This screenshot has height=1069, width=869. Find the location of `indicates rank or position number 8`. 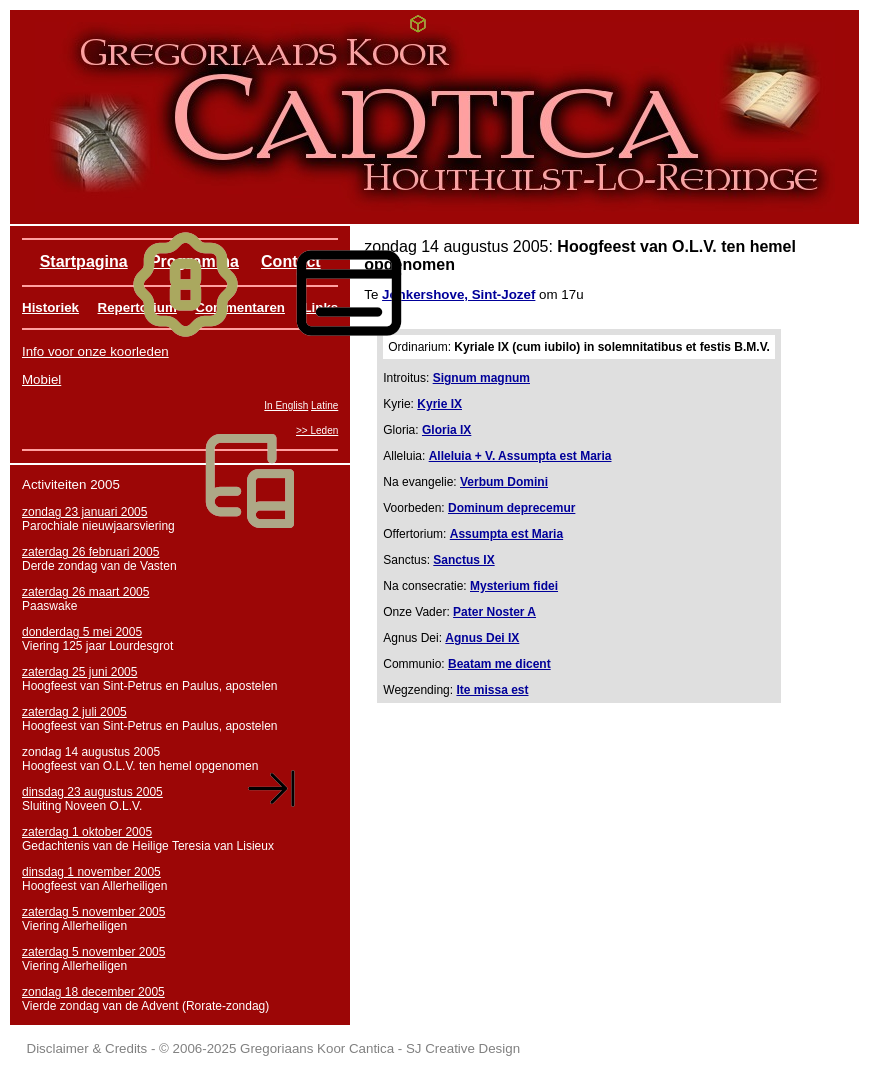

indicates rank or position number 8 is located at coordinates (185, 284).